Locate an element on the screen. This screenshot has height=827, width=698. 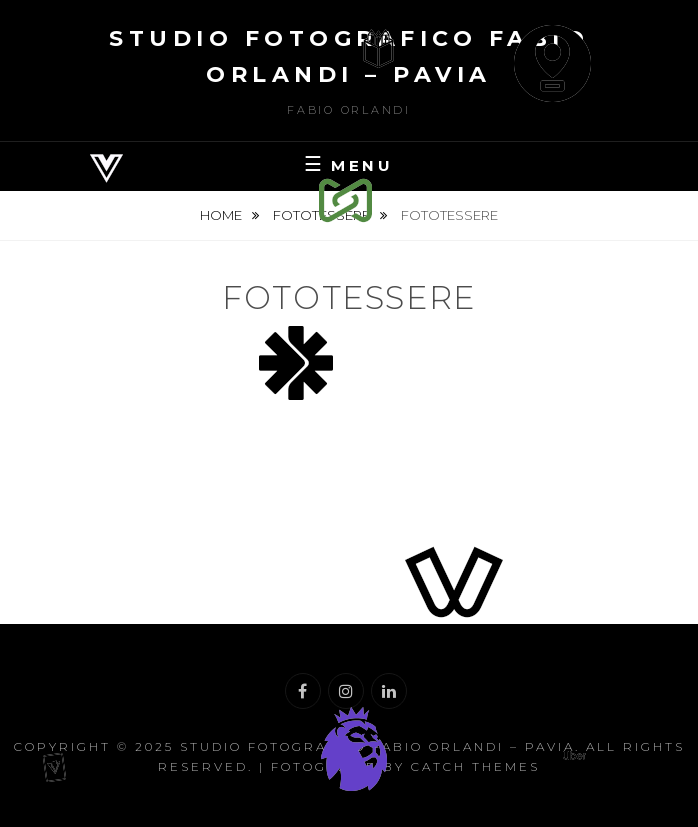
perforce version control logo is located at coordinates (345, 200).